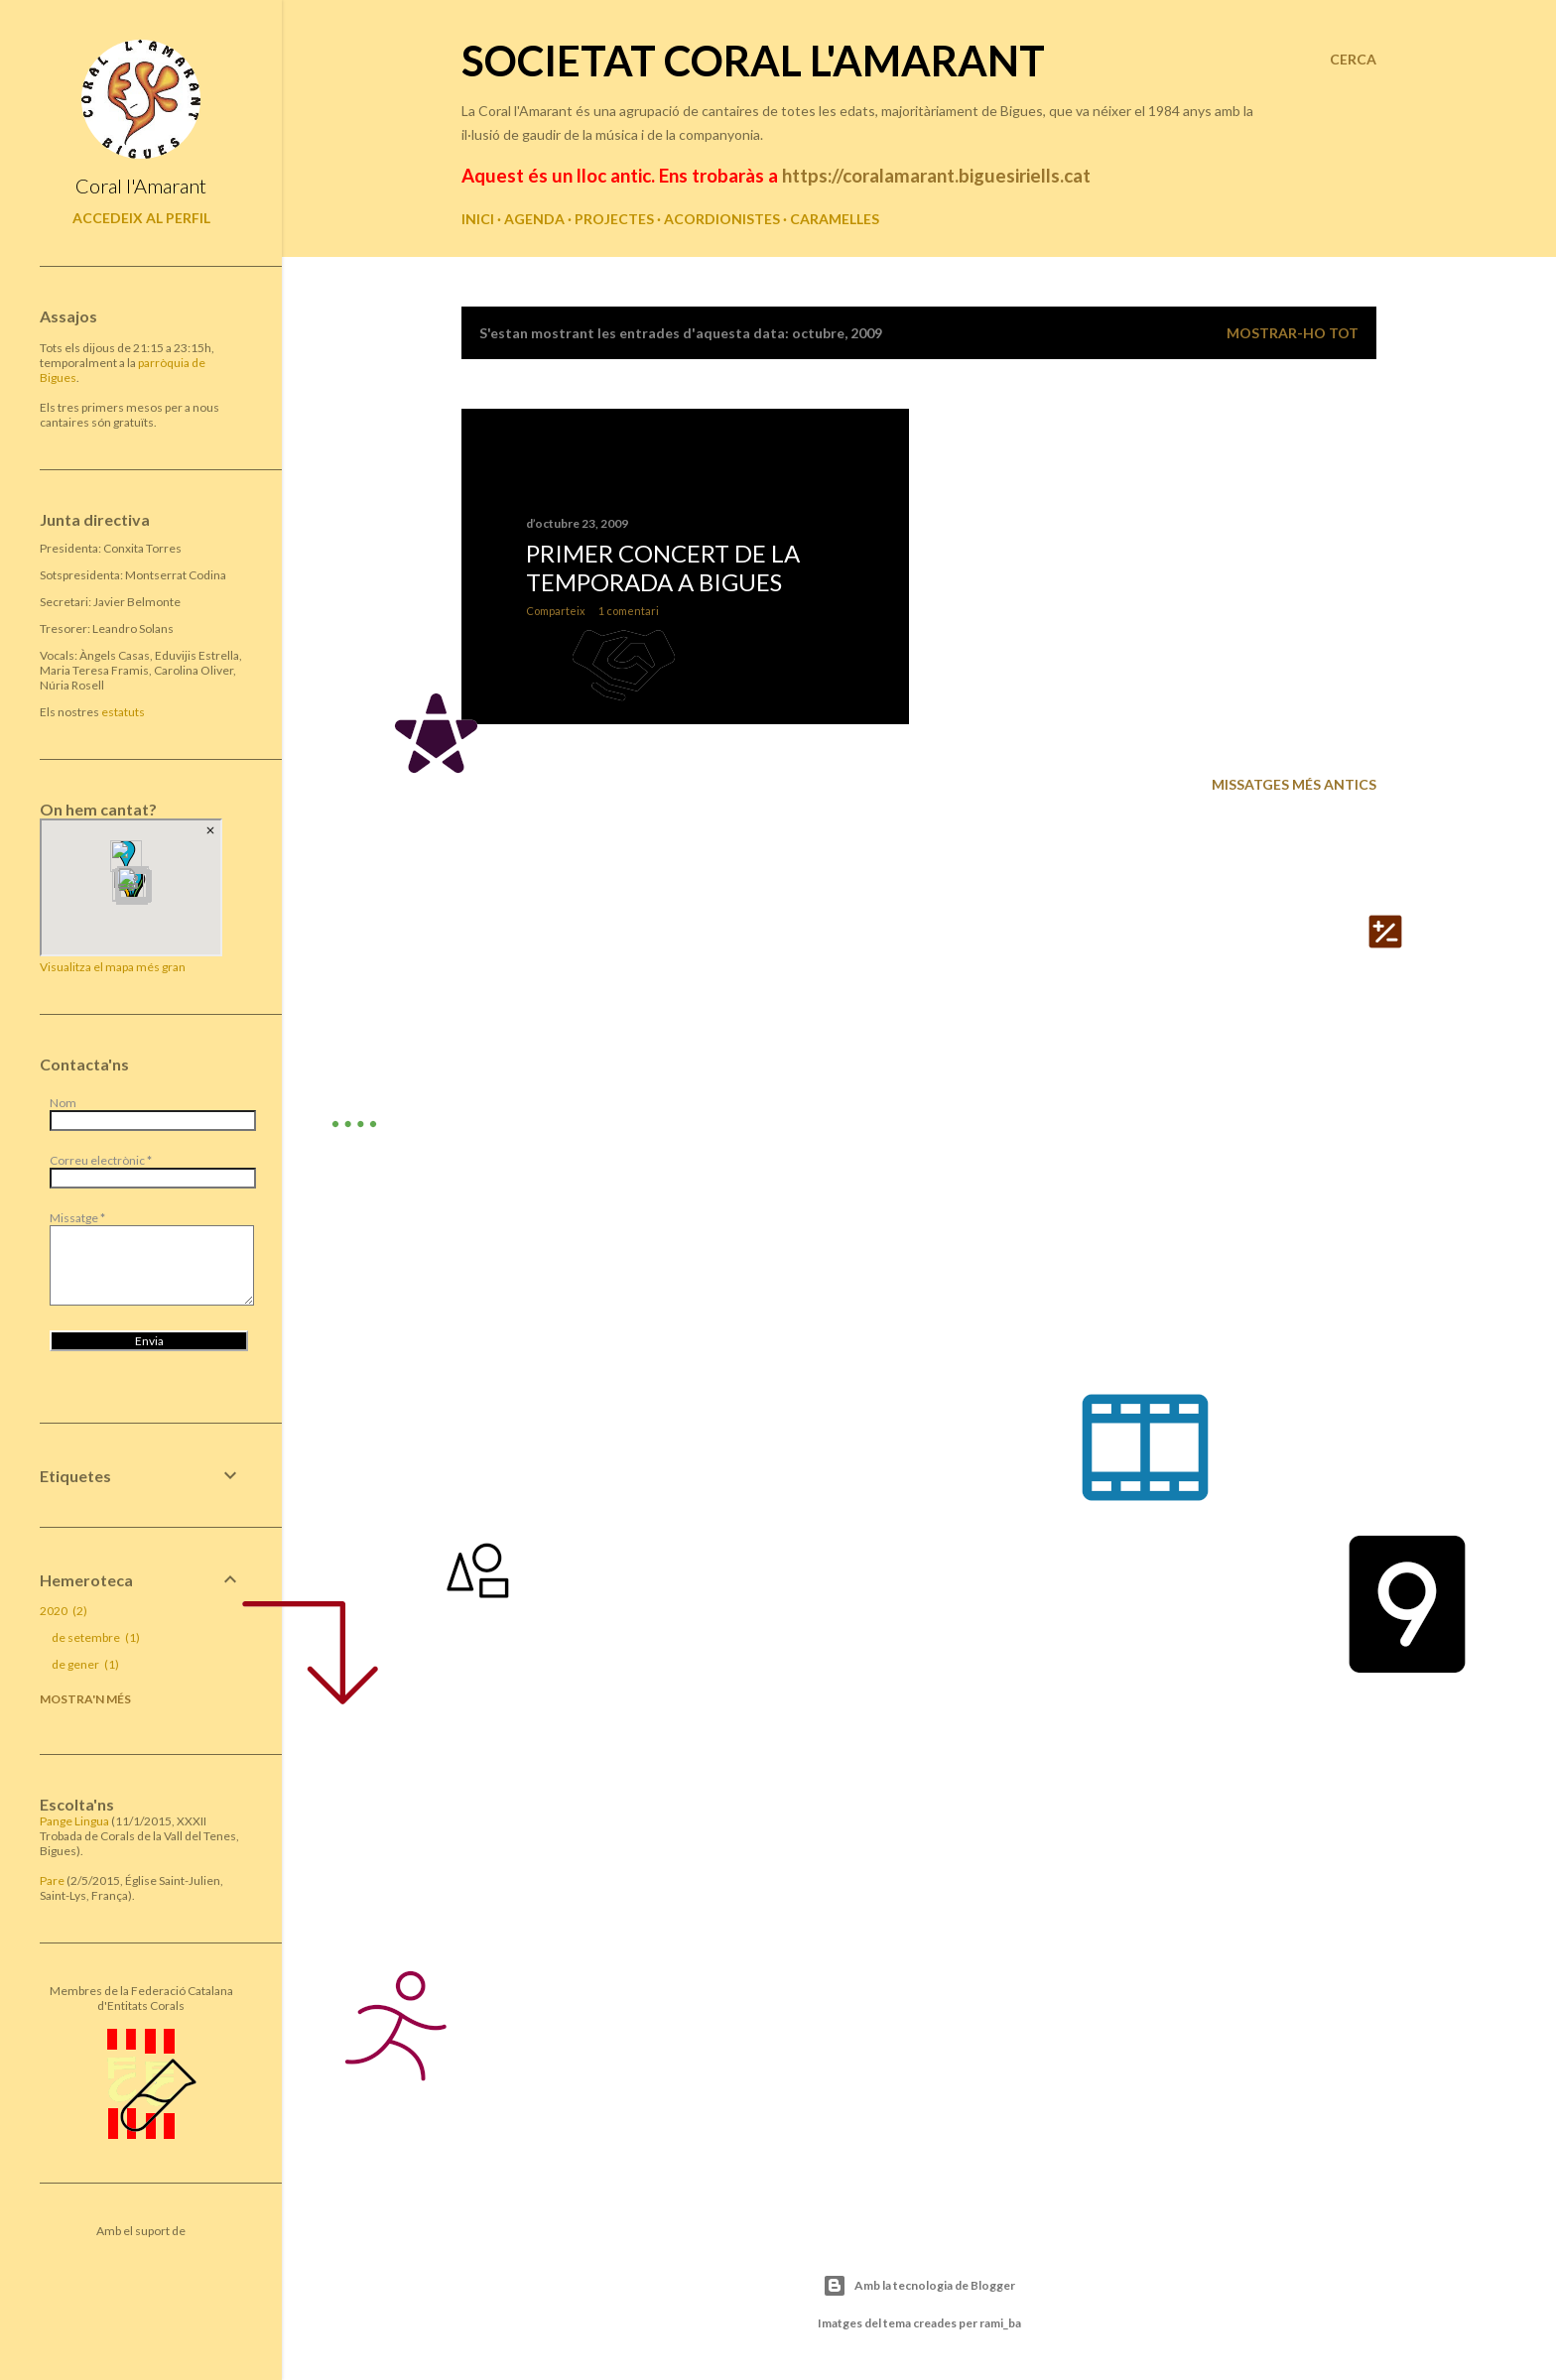 The height and width of the screenshot is (2380, 1556). Describe the element at coordinates (310, 1647) in the screenshot. I see `move content right then down` at that location.